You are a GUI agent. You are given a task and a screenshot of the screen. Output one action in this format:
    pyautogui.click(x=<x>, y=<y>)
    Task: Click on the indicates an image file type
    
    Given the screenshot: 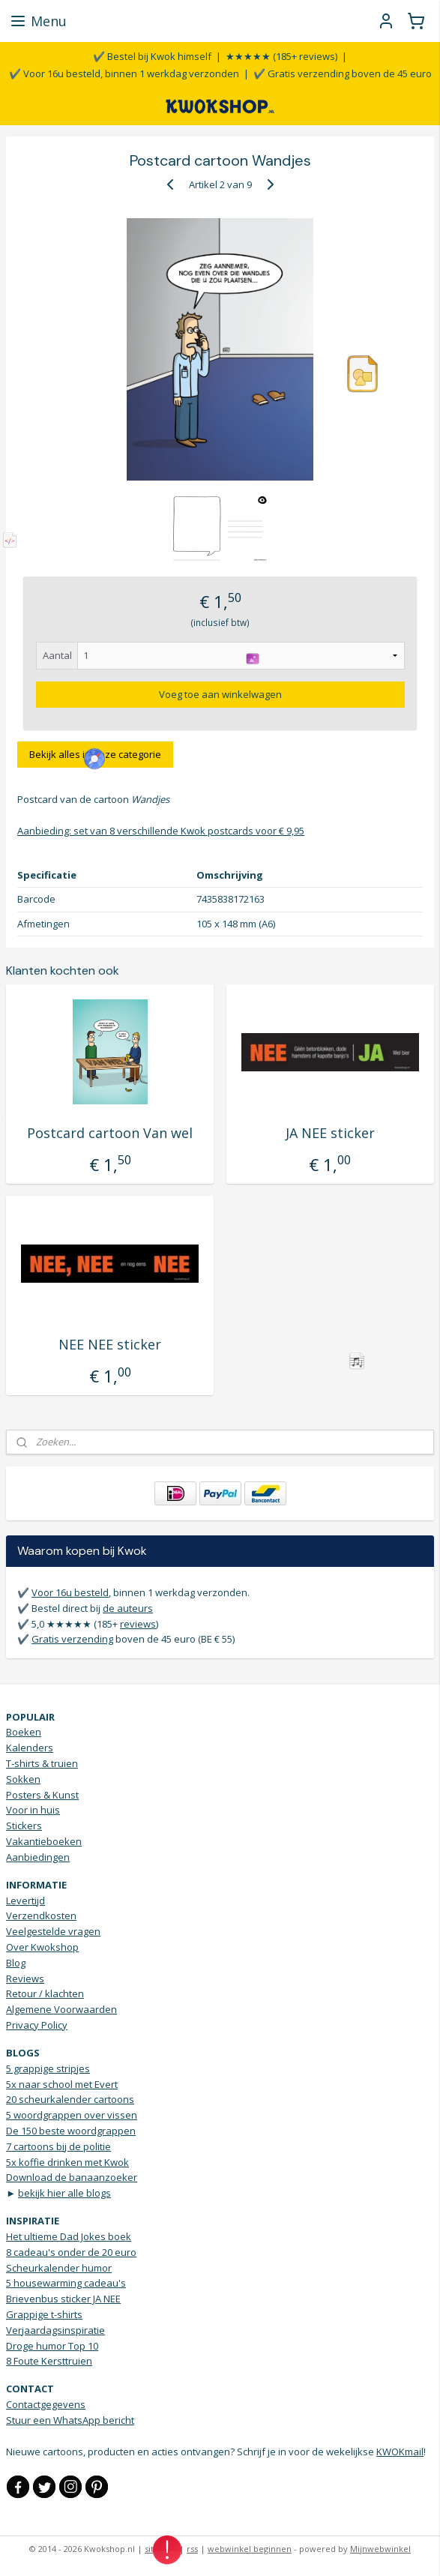 What is the action you would take?
    pyautogui.click(x=253, y=658)
    